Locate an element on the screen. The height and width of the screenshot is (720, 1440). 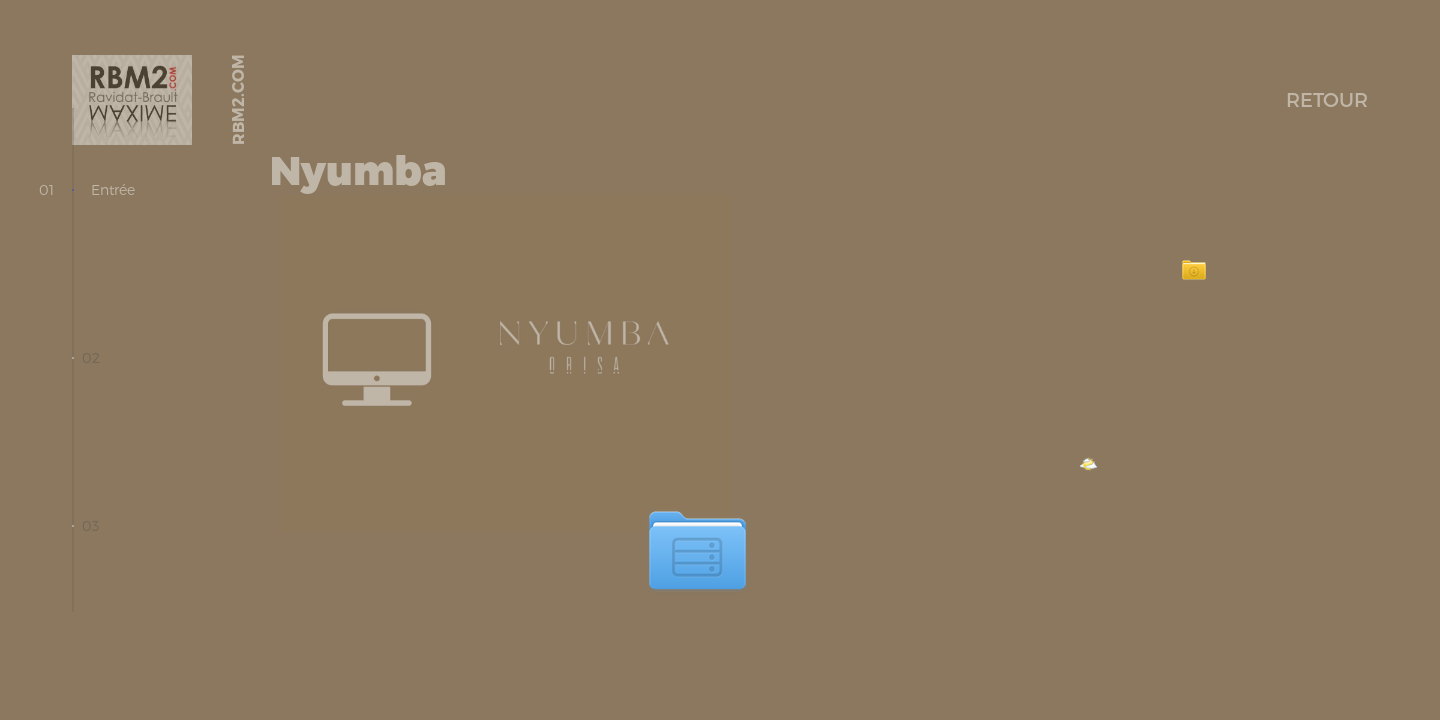
access network-attached storage folder is located at coordinates (697, 550).